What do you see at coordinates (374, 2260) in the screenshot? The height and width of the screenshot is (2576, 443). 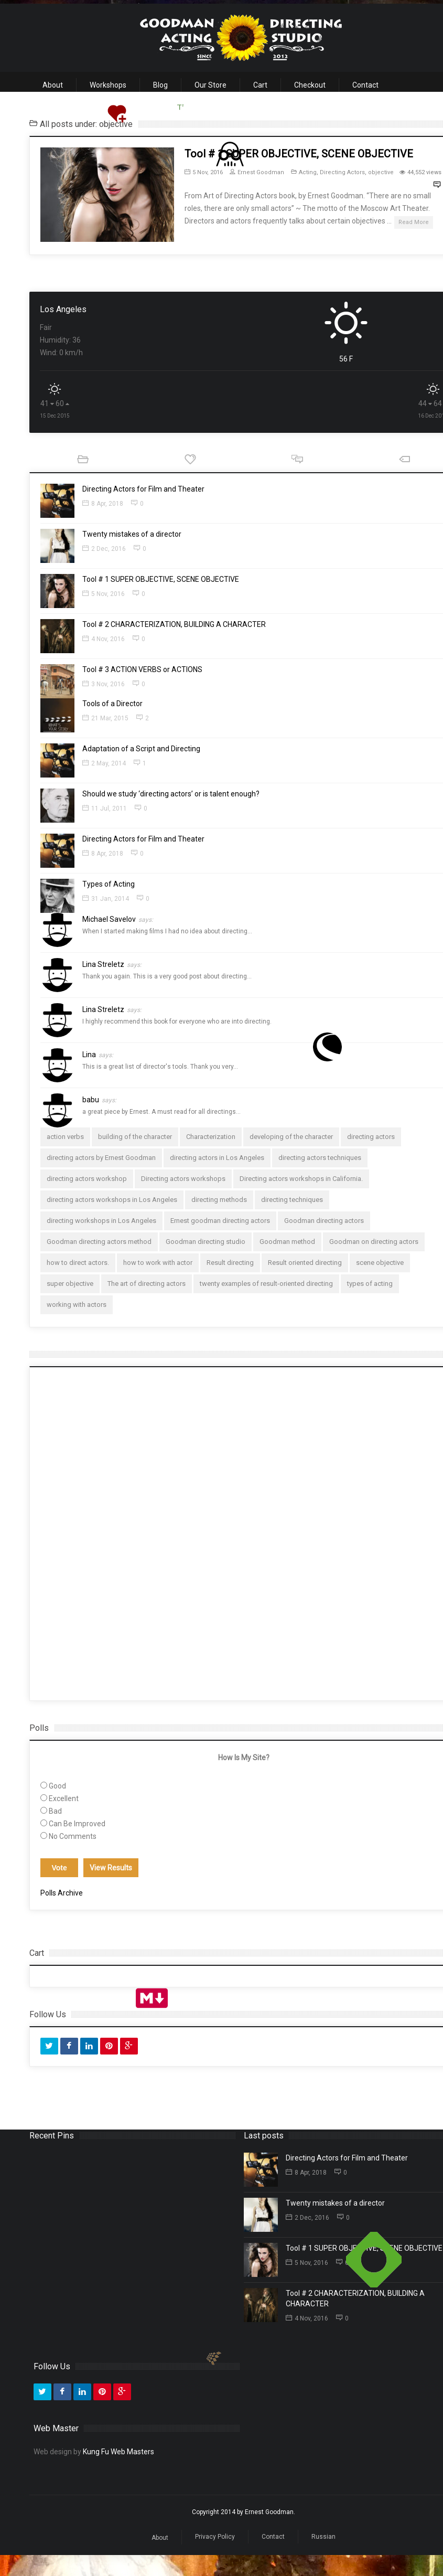 I see `cloudsmith logo` at bounding box center [374, 2260].